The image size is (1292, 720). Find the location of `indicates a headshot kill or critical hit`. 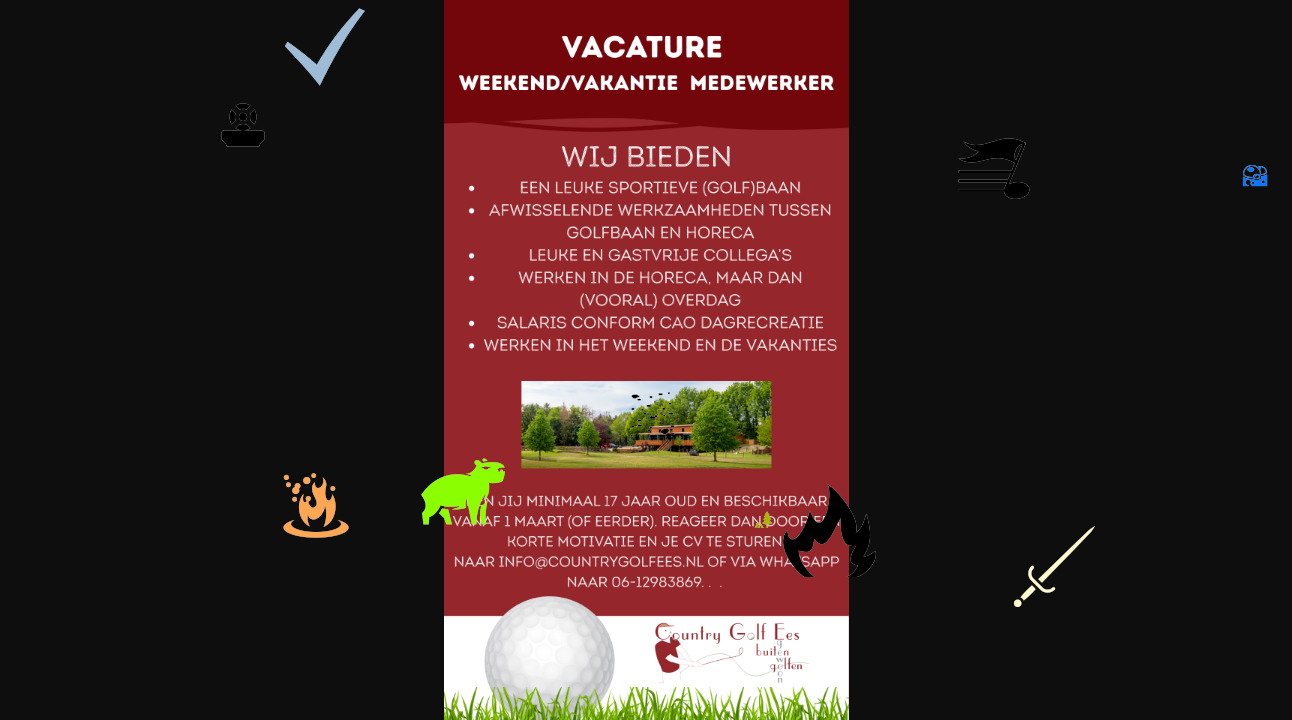

indicates a headshot kill or critical hit is located at coordinates (243, 125).